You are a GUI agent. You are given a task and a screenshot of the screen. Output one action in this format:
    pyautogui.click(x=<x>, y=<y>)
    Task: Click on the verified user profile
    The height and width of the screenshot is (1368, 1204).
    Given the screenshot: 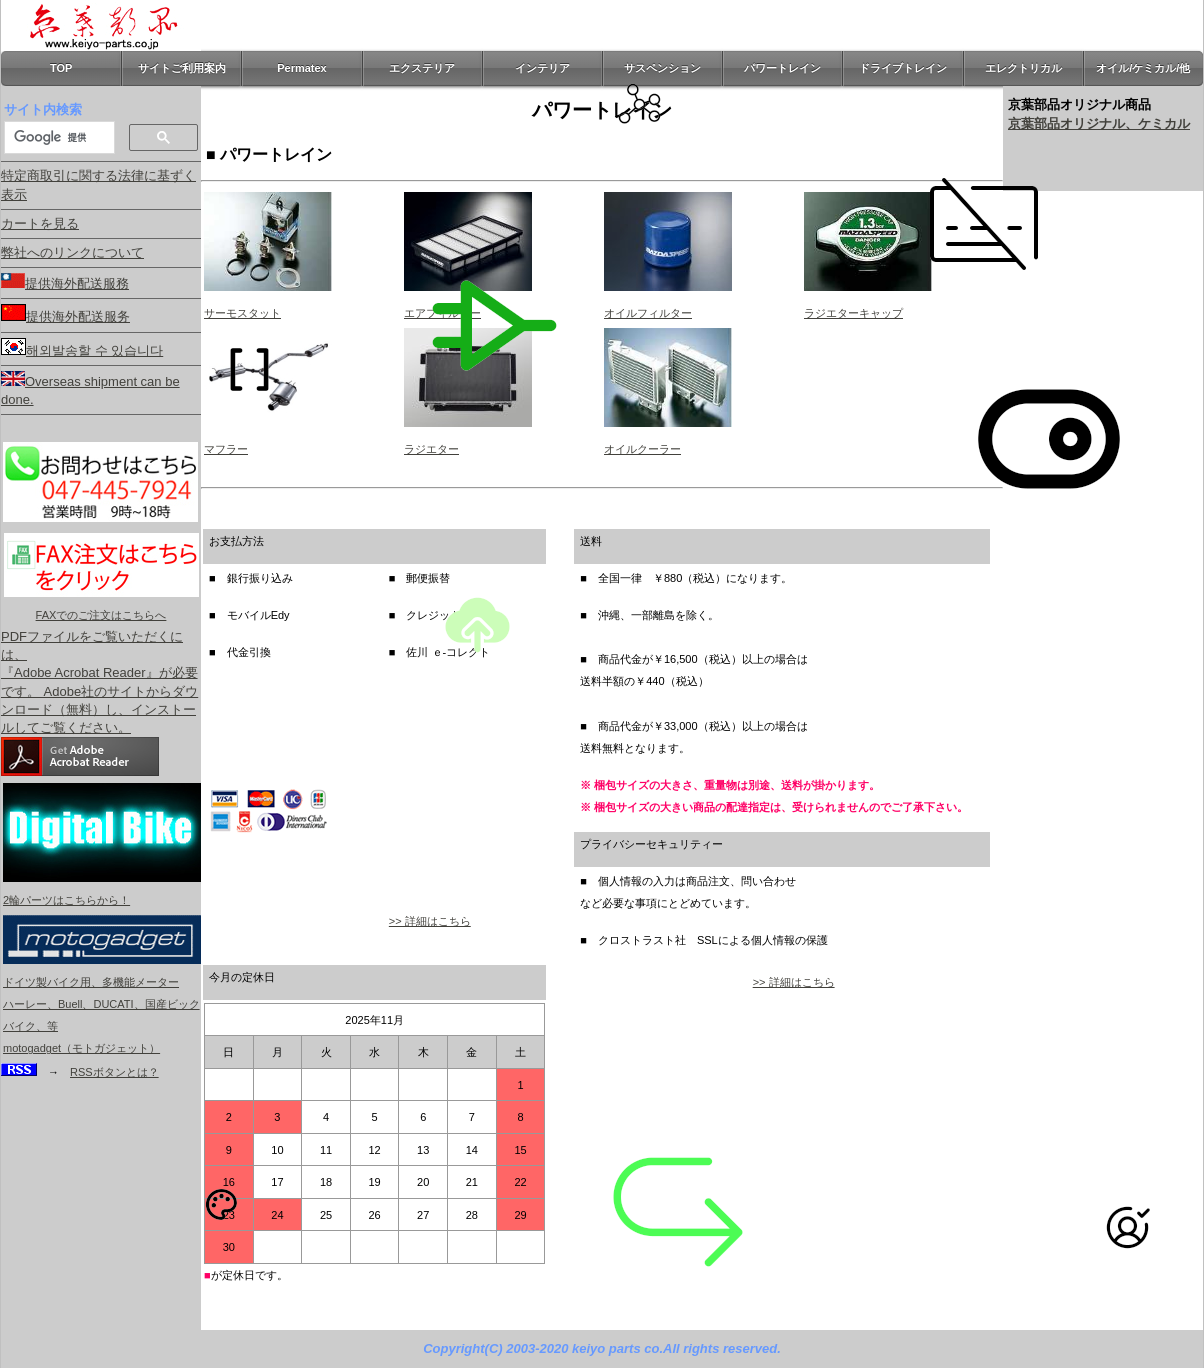 What is the action you would take?
    pyautogui.click(x=1127, y=1227)
    